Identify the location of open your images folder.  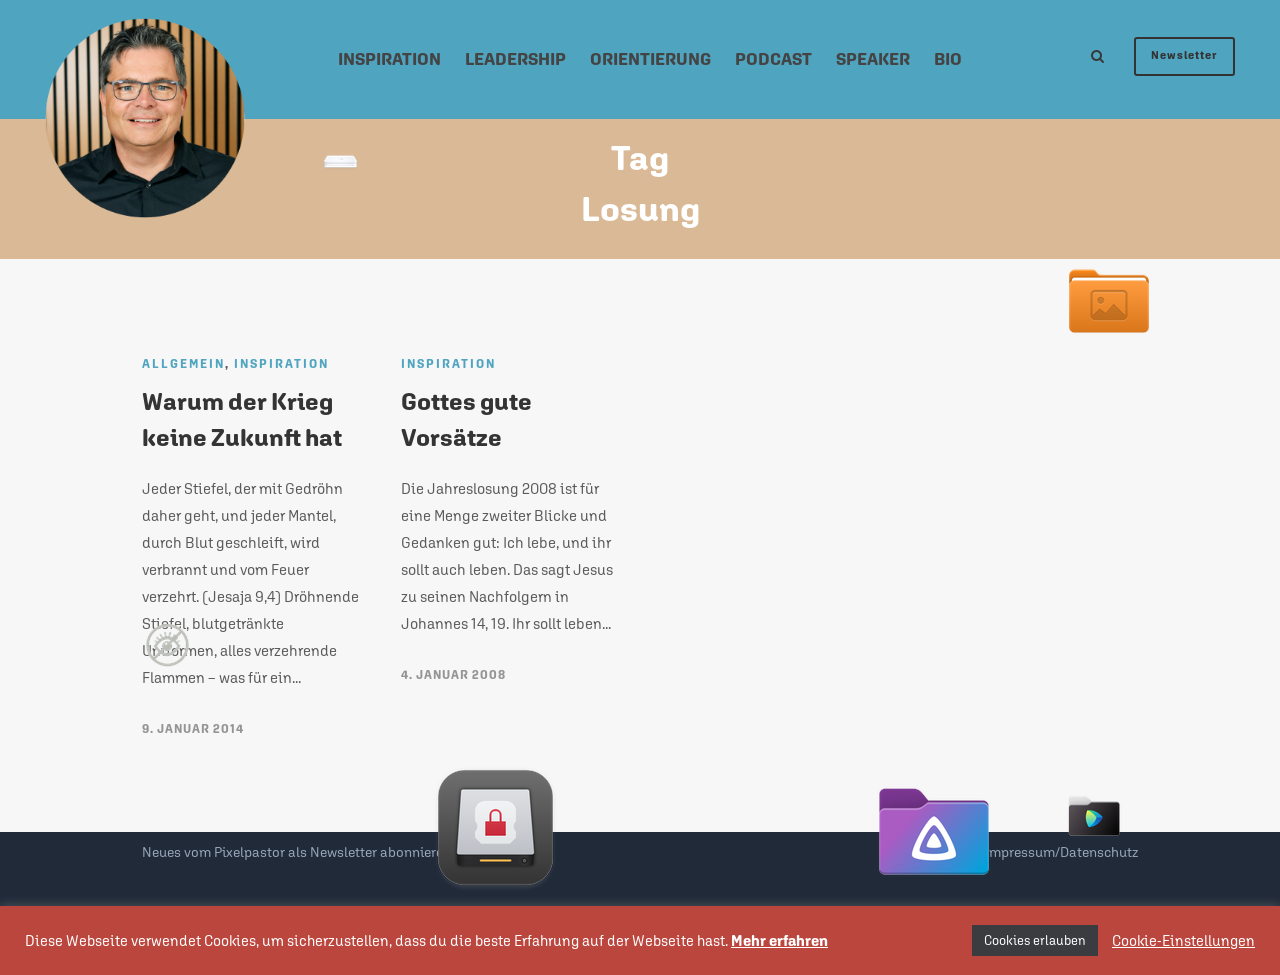
(1109, 301).